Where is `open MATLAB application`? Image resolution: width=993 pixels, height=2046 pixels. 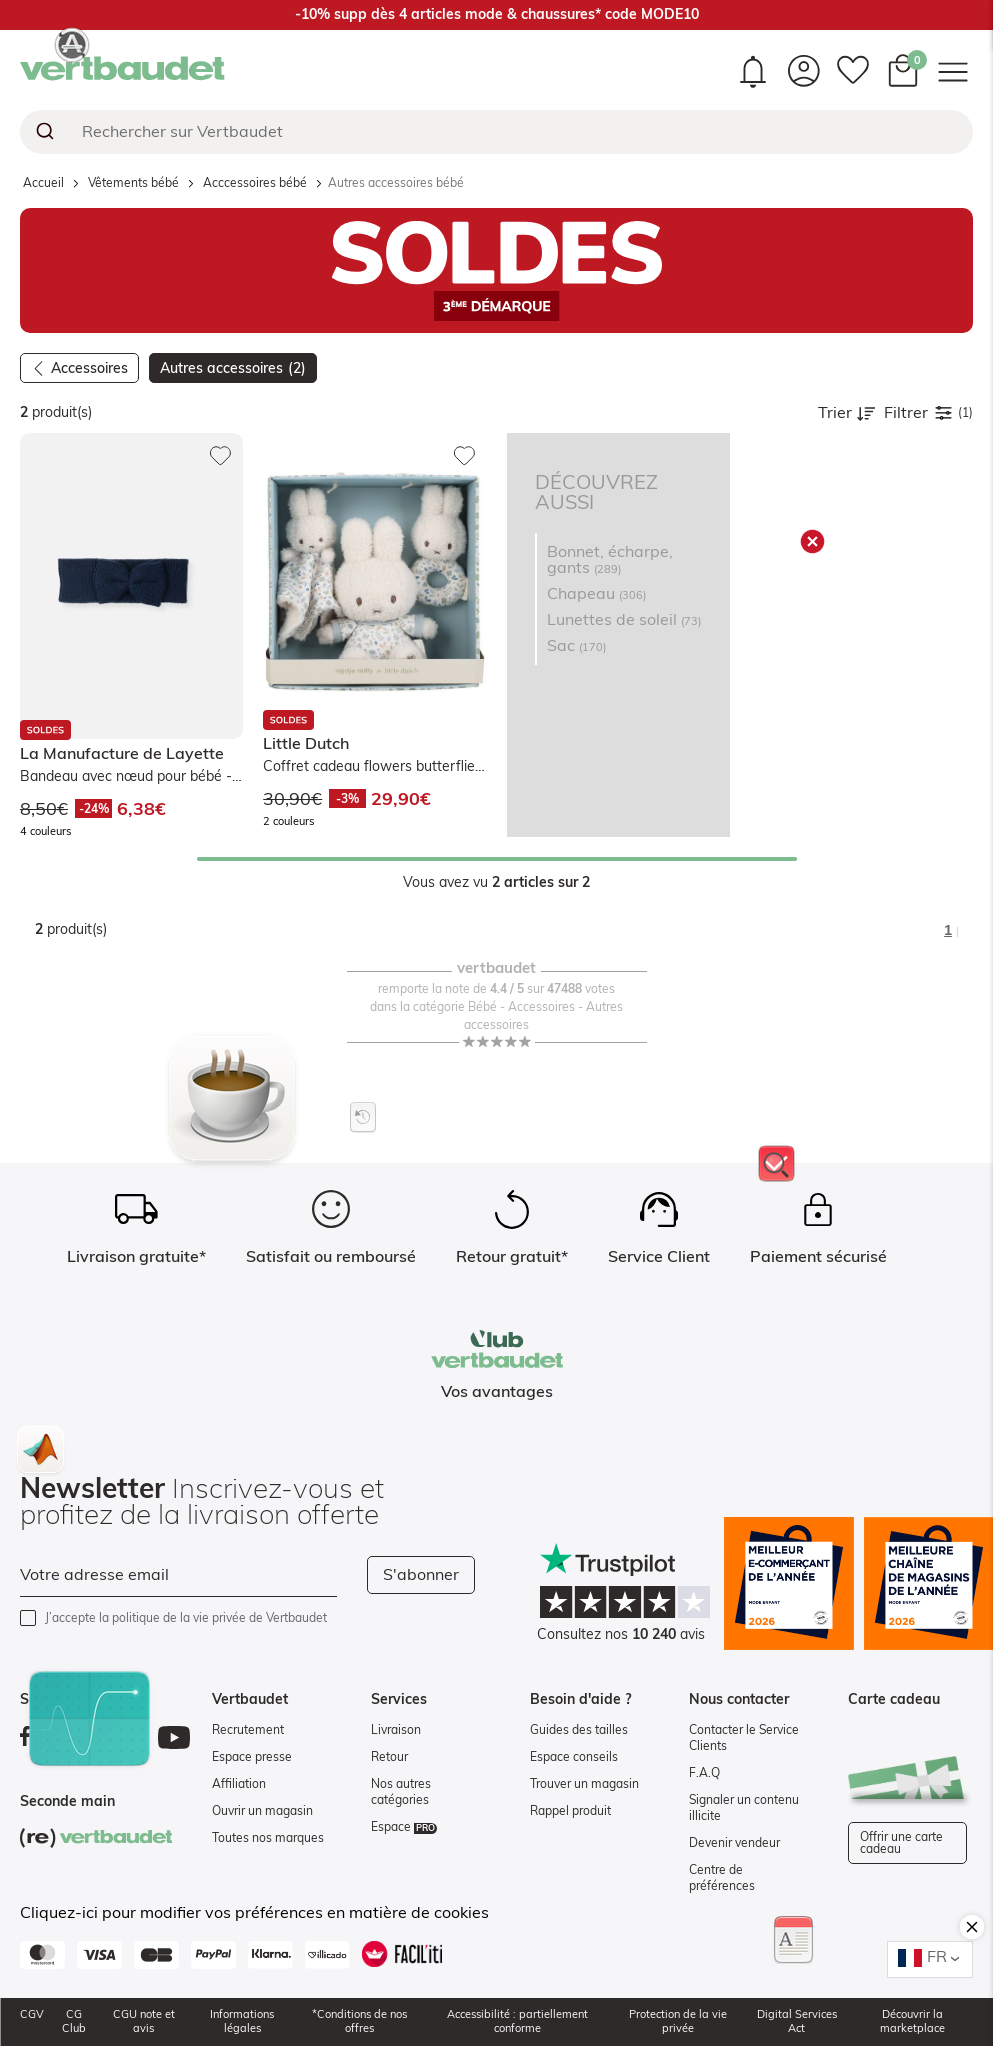 open MATLAB application is located at coordinates (40, 1449).